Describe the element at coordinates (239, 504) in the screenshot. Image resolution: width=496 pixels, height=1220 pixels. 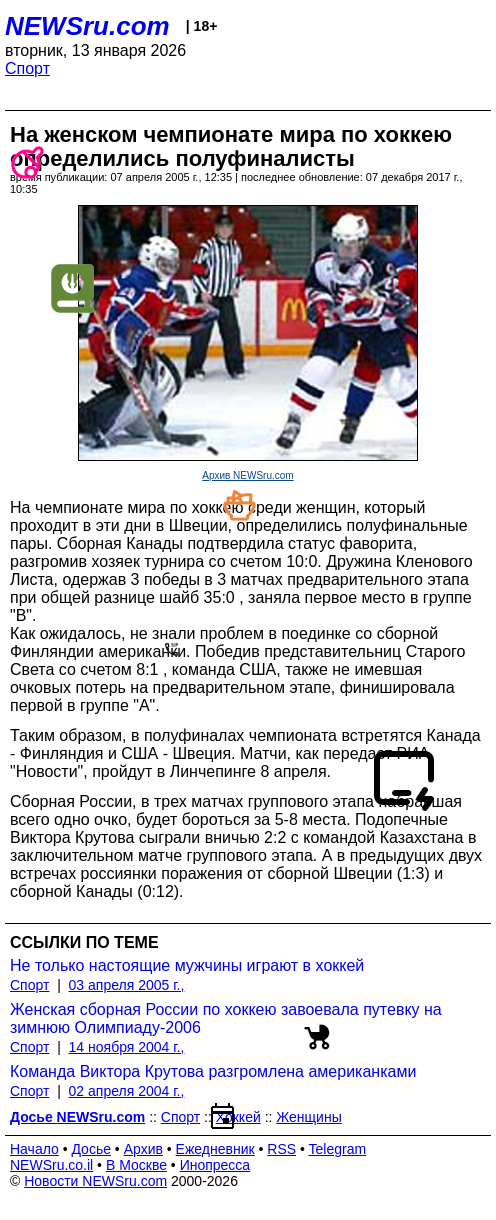
I see `view salad or healthy food options` at that location.